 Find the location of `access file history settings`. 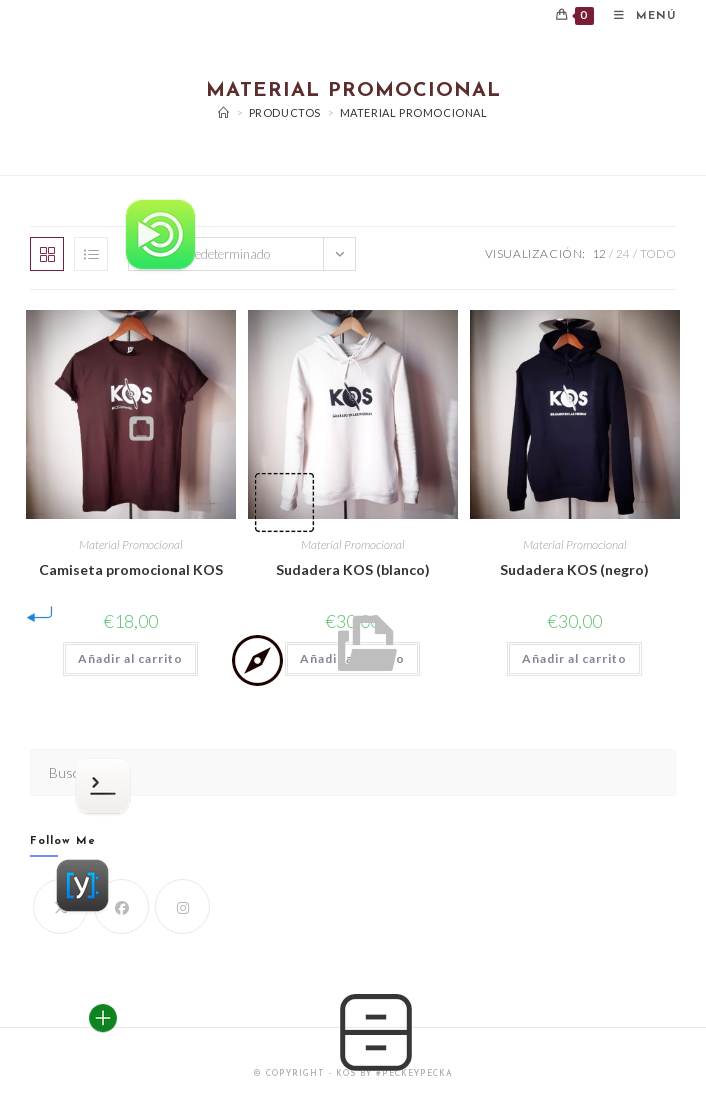

access file history settings is located at coordinates (376, 1035).